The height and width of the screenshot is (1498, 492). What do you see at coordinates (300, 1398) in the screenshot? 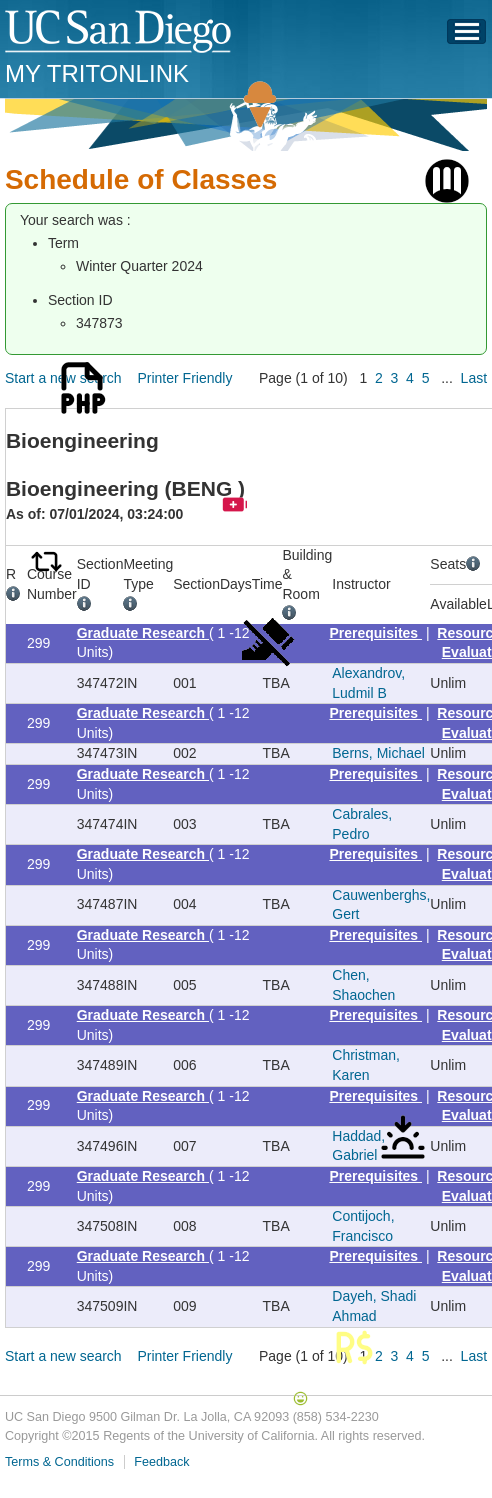
I see `add a reaction to a message` at bounding box center [300, 1398].